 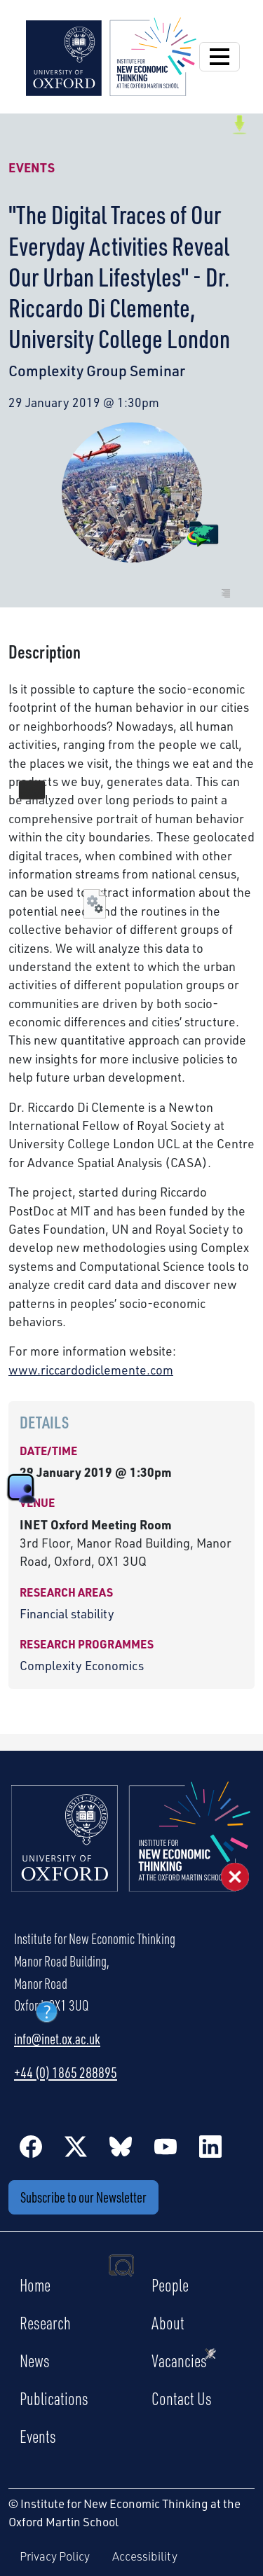 I want to click on save the current document, so click(x=239, y=123).